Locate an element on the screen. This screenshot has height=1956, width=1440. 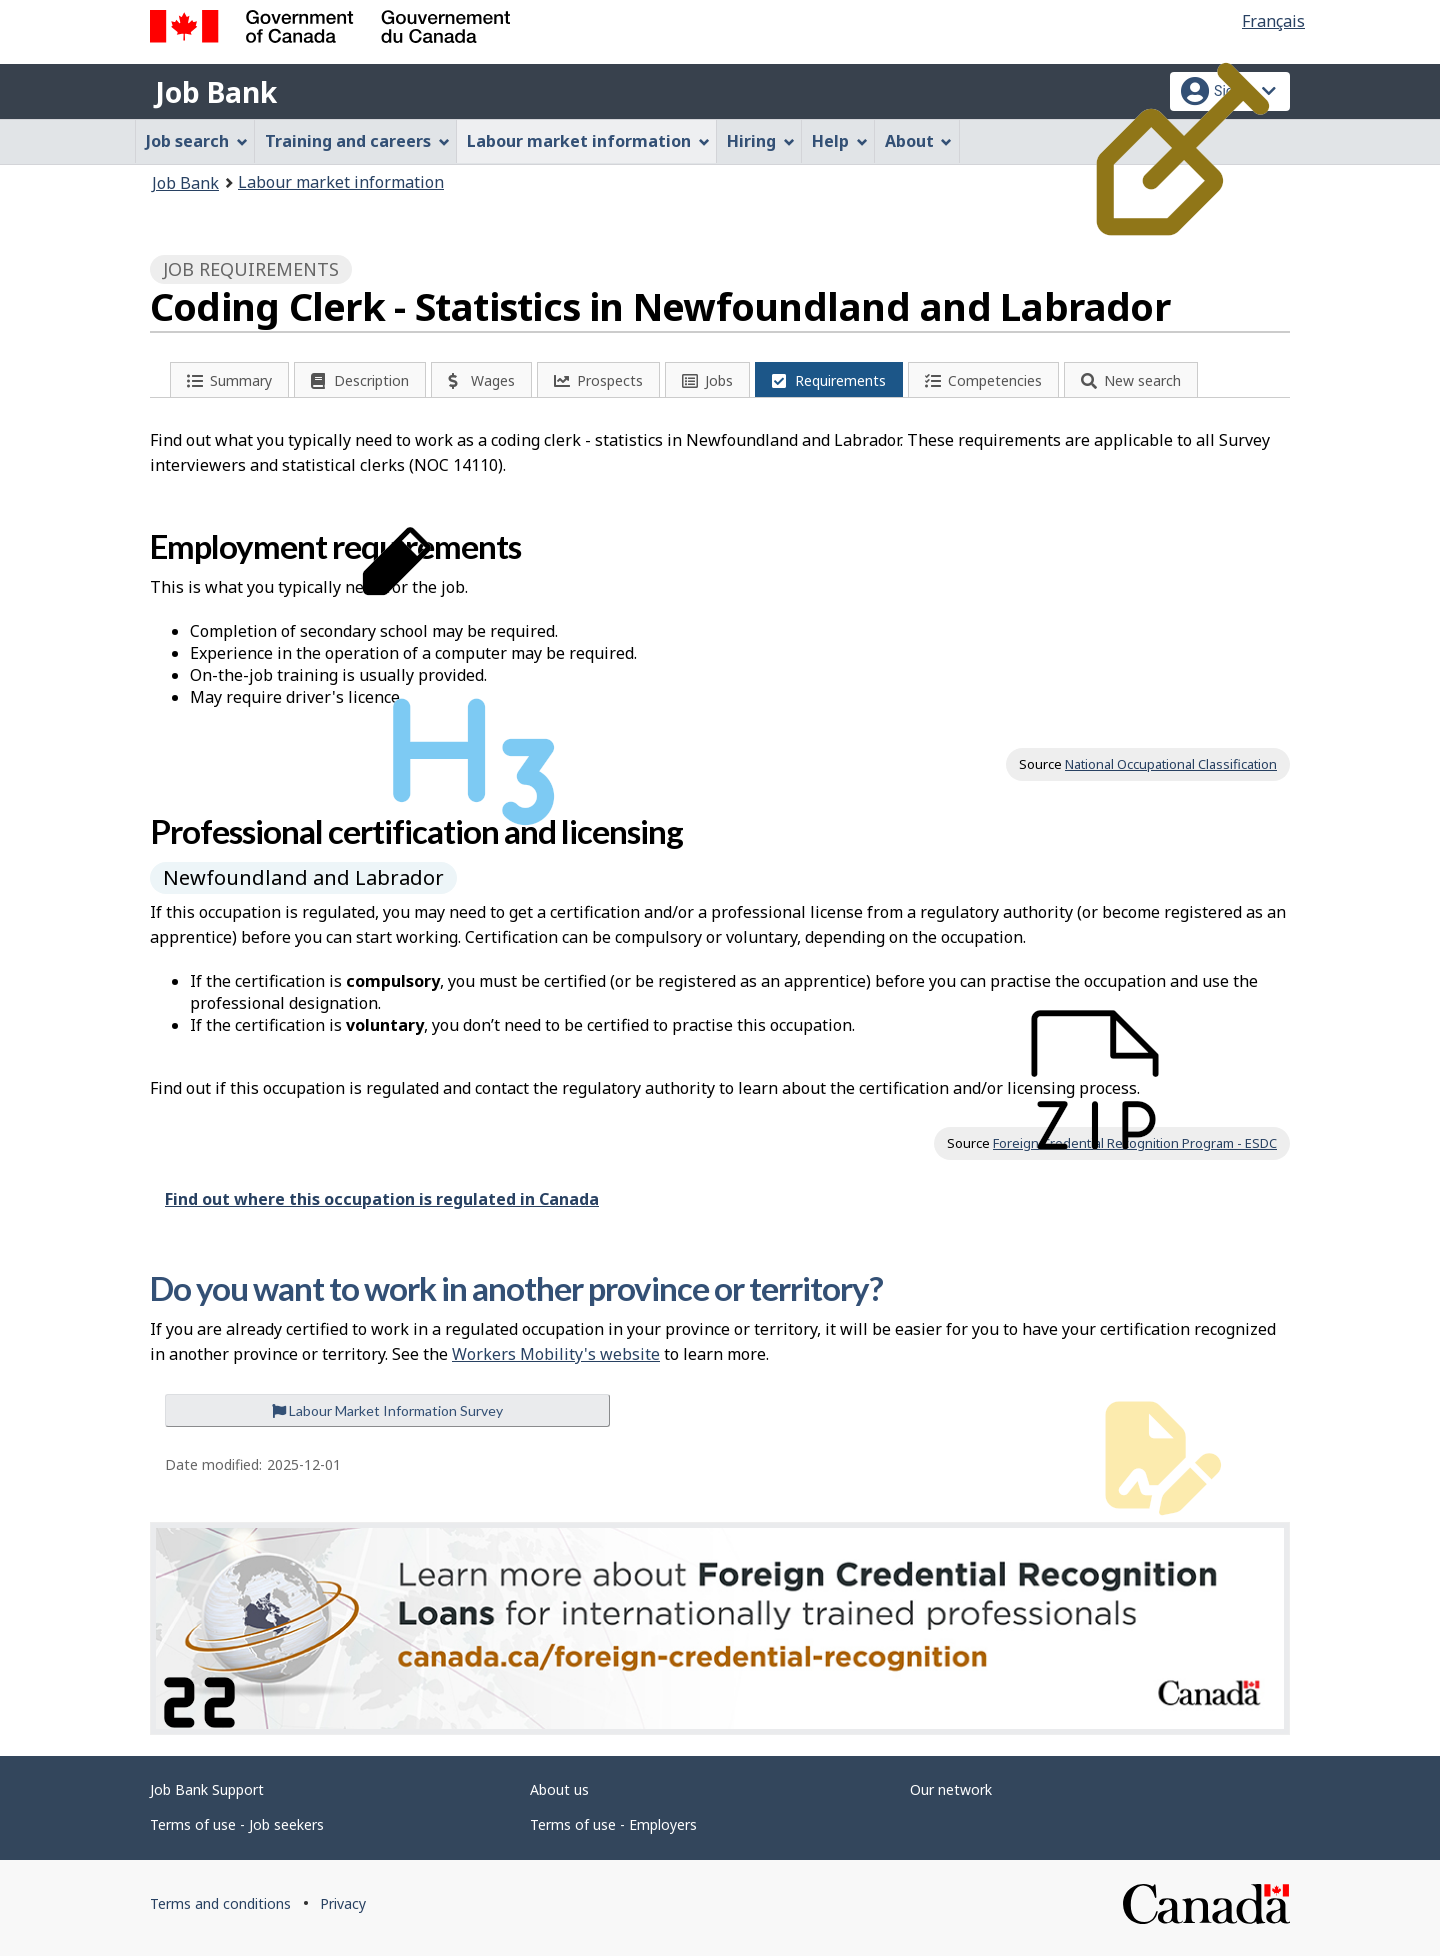
access gardening or landscaping tools is located at coordinates (1180, 152).